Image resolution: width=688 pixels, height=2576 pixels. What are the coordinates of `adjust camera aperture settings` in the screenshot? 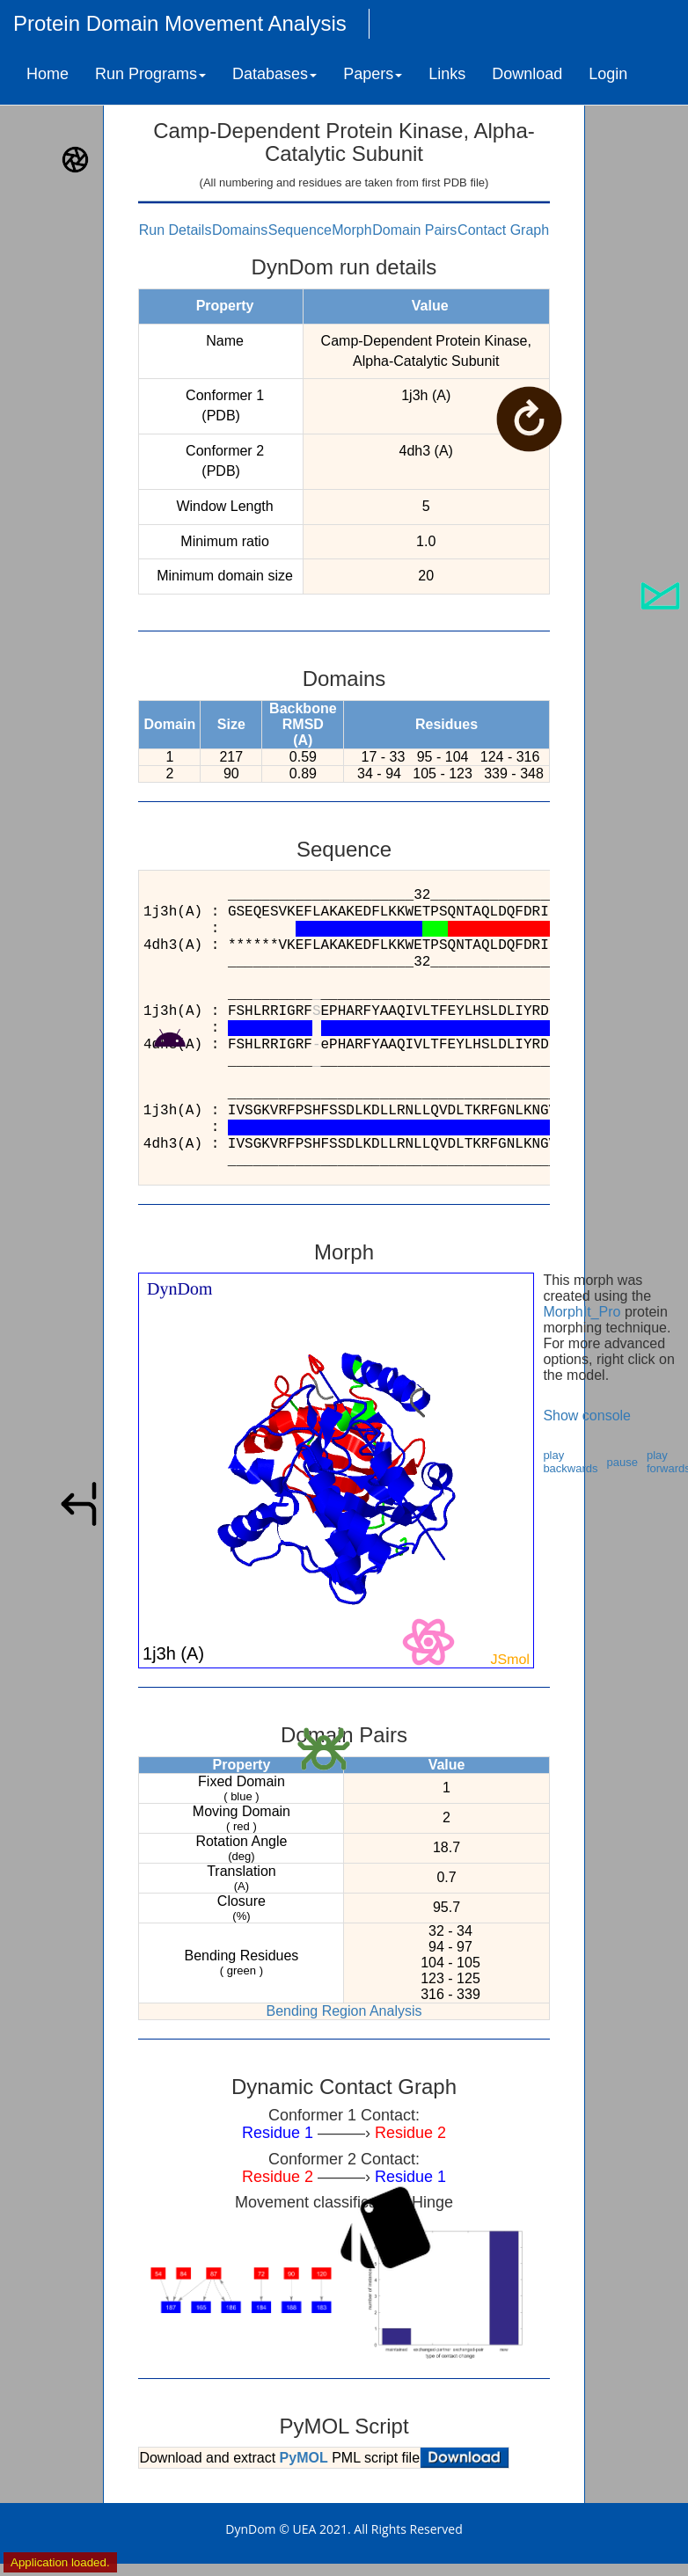 It's located at (75, 159).